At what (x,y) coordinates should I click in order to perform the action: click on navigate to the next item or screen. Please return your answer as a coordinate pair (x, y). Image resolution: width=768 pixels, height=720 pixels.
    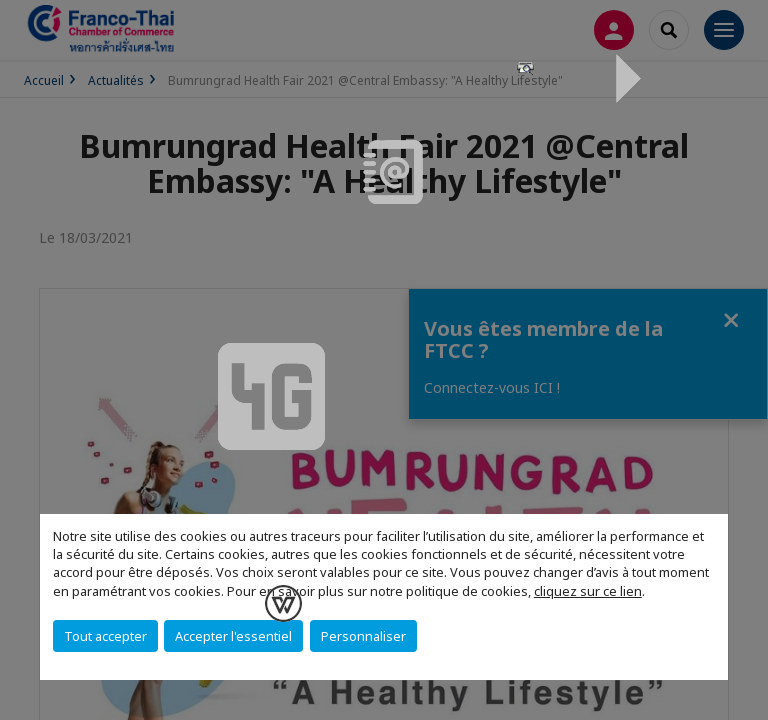
    Looking at the image, I should click on (626, 78).